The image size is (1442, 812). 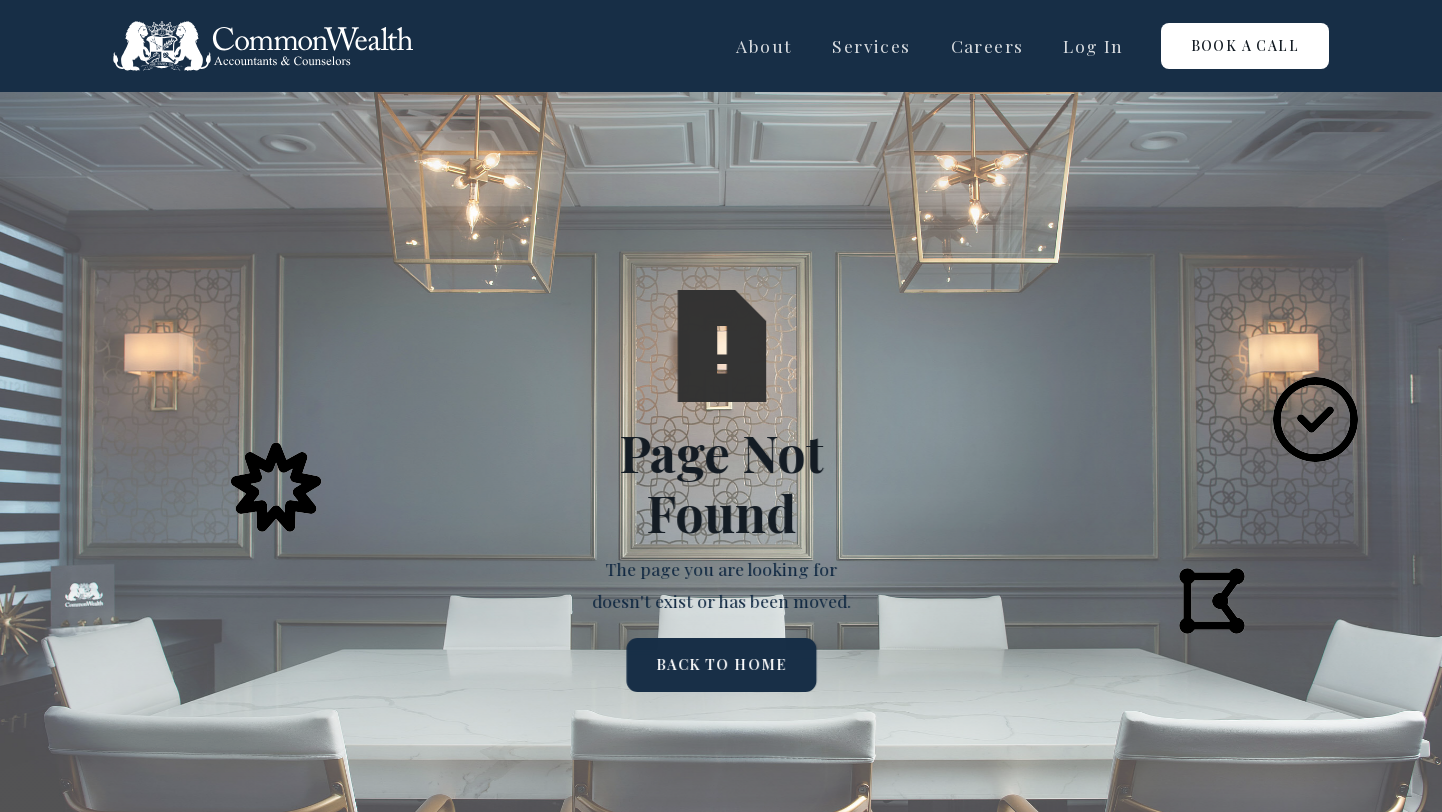 What do you see at coordinates (1212, 601) in the screenshot?
I see `draw a custom polygon shape` at bounding box center [1212, 601].